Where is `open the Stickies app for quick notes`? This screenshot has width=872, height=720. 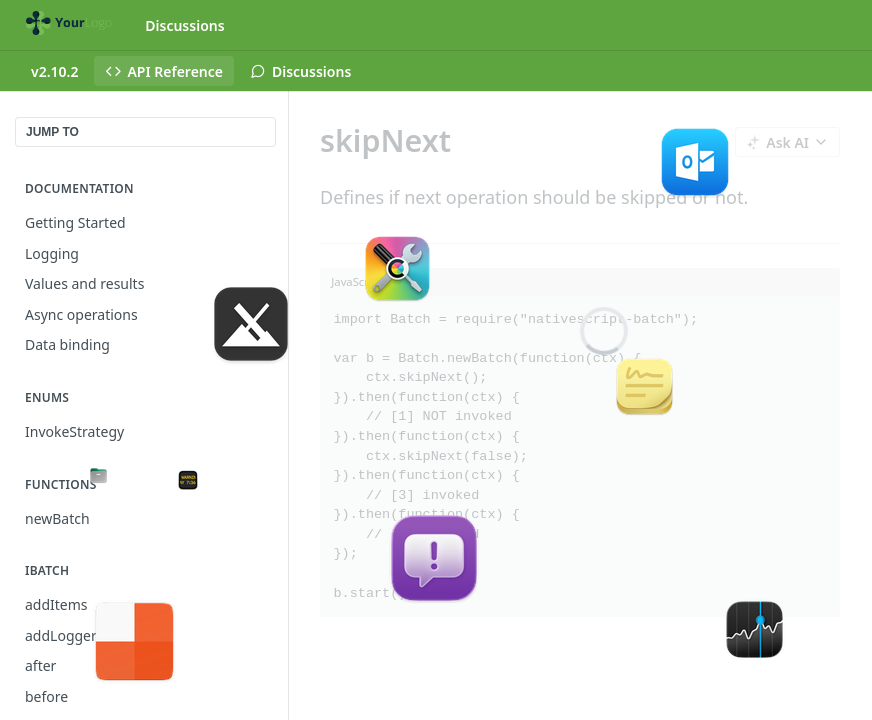 open the Stickies app for quick notes is located at coordinates (644, 386).